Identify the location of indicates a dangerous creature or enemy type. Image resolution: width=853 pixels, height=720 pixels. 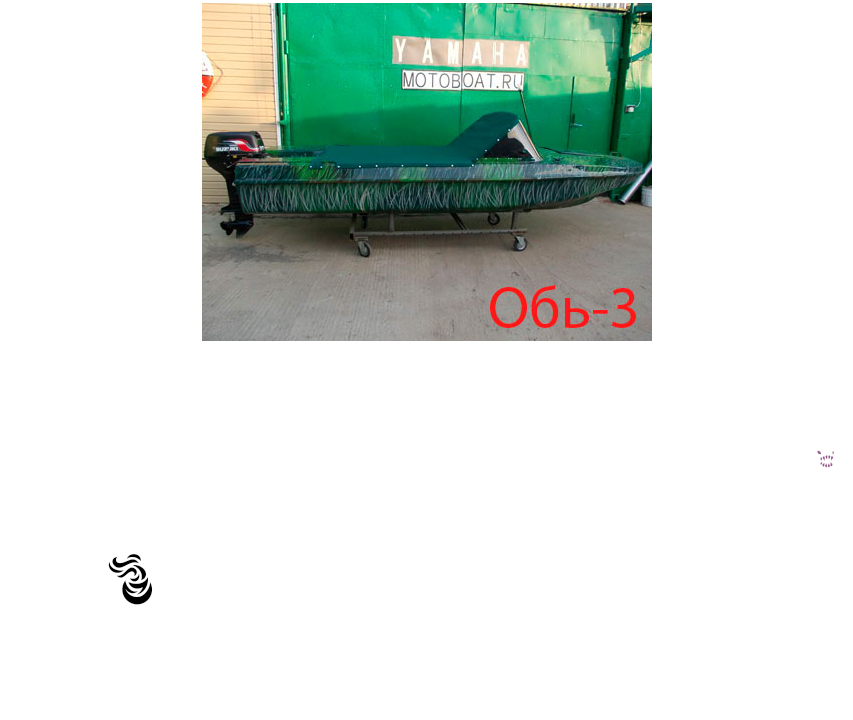
(825, 458).